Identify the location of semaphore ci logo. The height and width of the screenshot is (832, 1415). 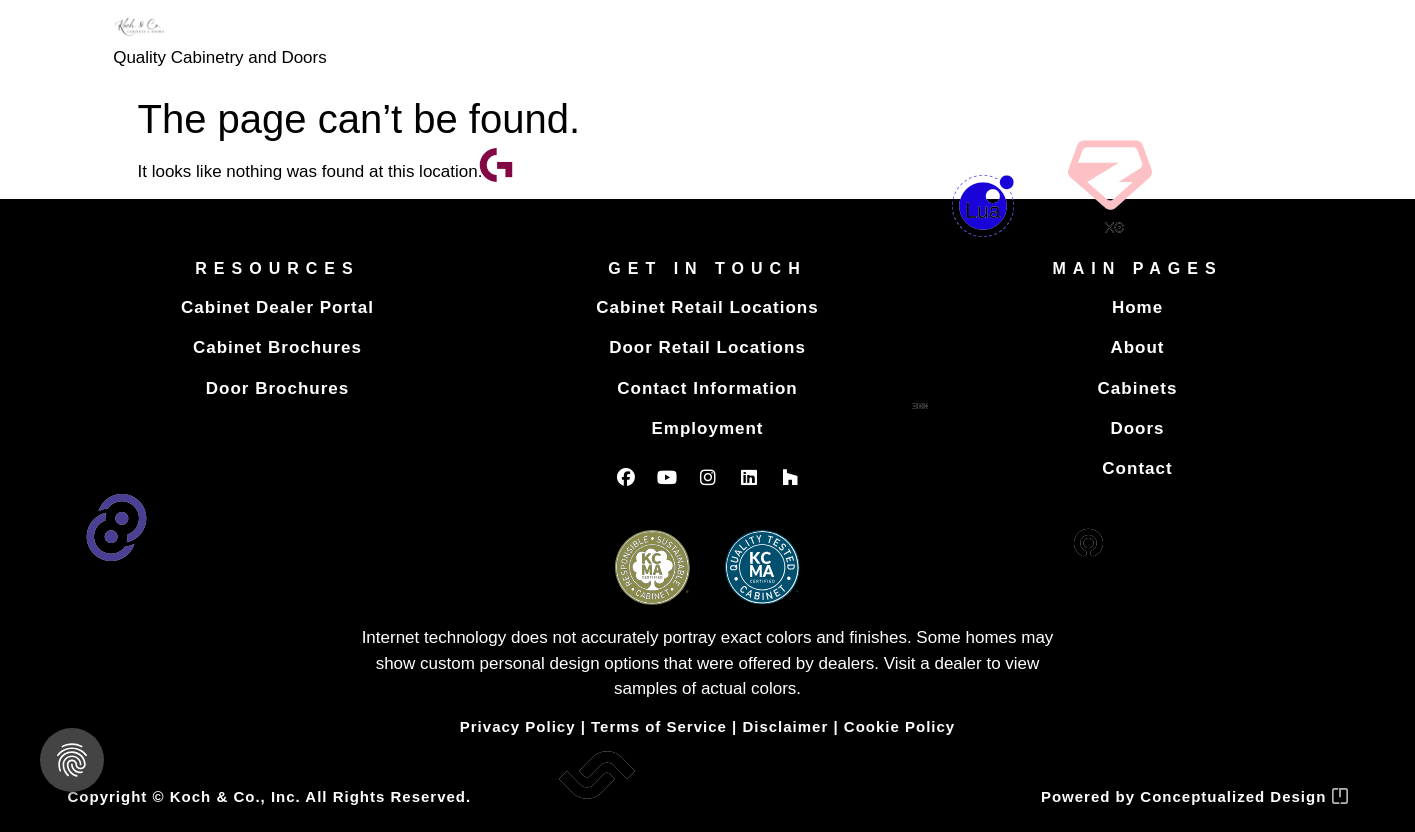
(597, 775).